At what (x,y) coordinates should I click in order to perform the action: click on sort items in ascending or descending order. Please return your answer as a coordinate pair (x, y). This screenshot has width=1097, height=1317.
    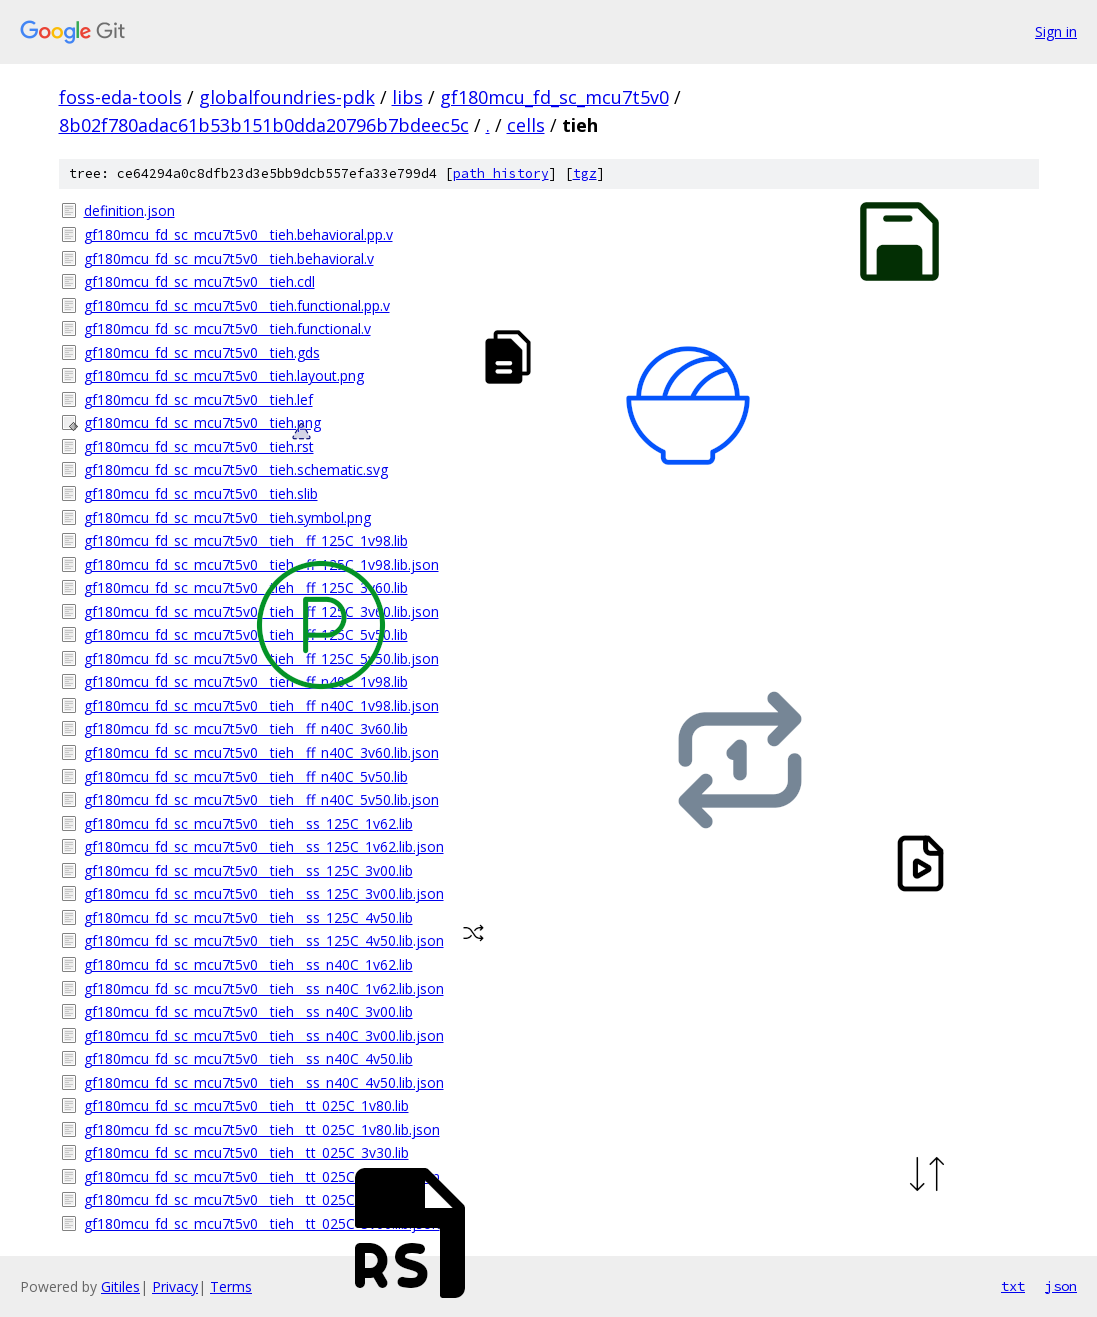
    Looking at the image, I should click on (927, 1174).